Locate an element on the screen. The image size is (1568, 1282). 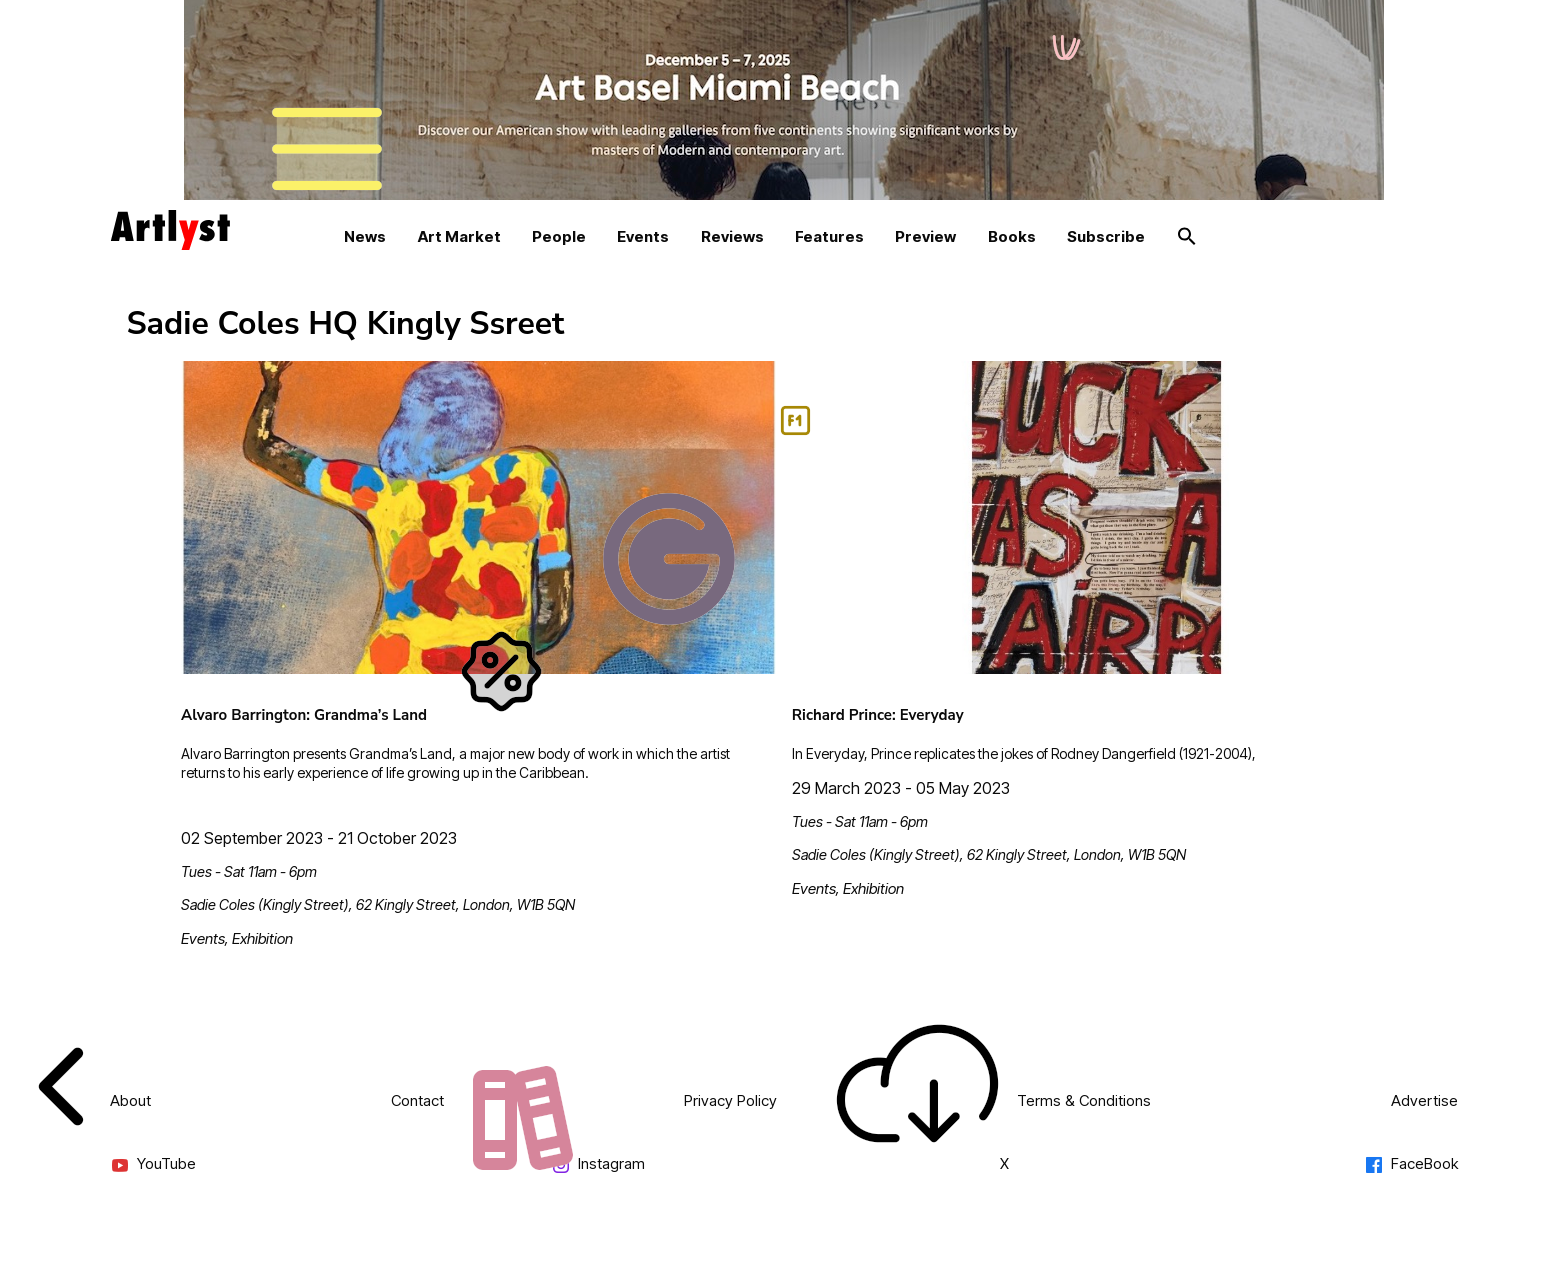
view available discounts or promotions is located at coordinates (501, 671).